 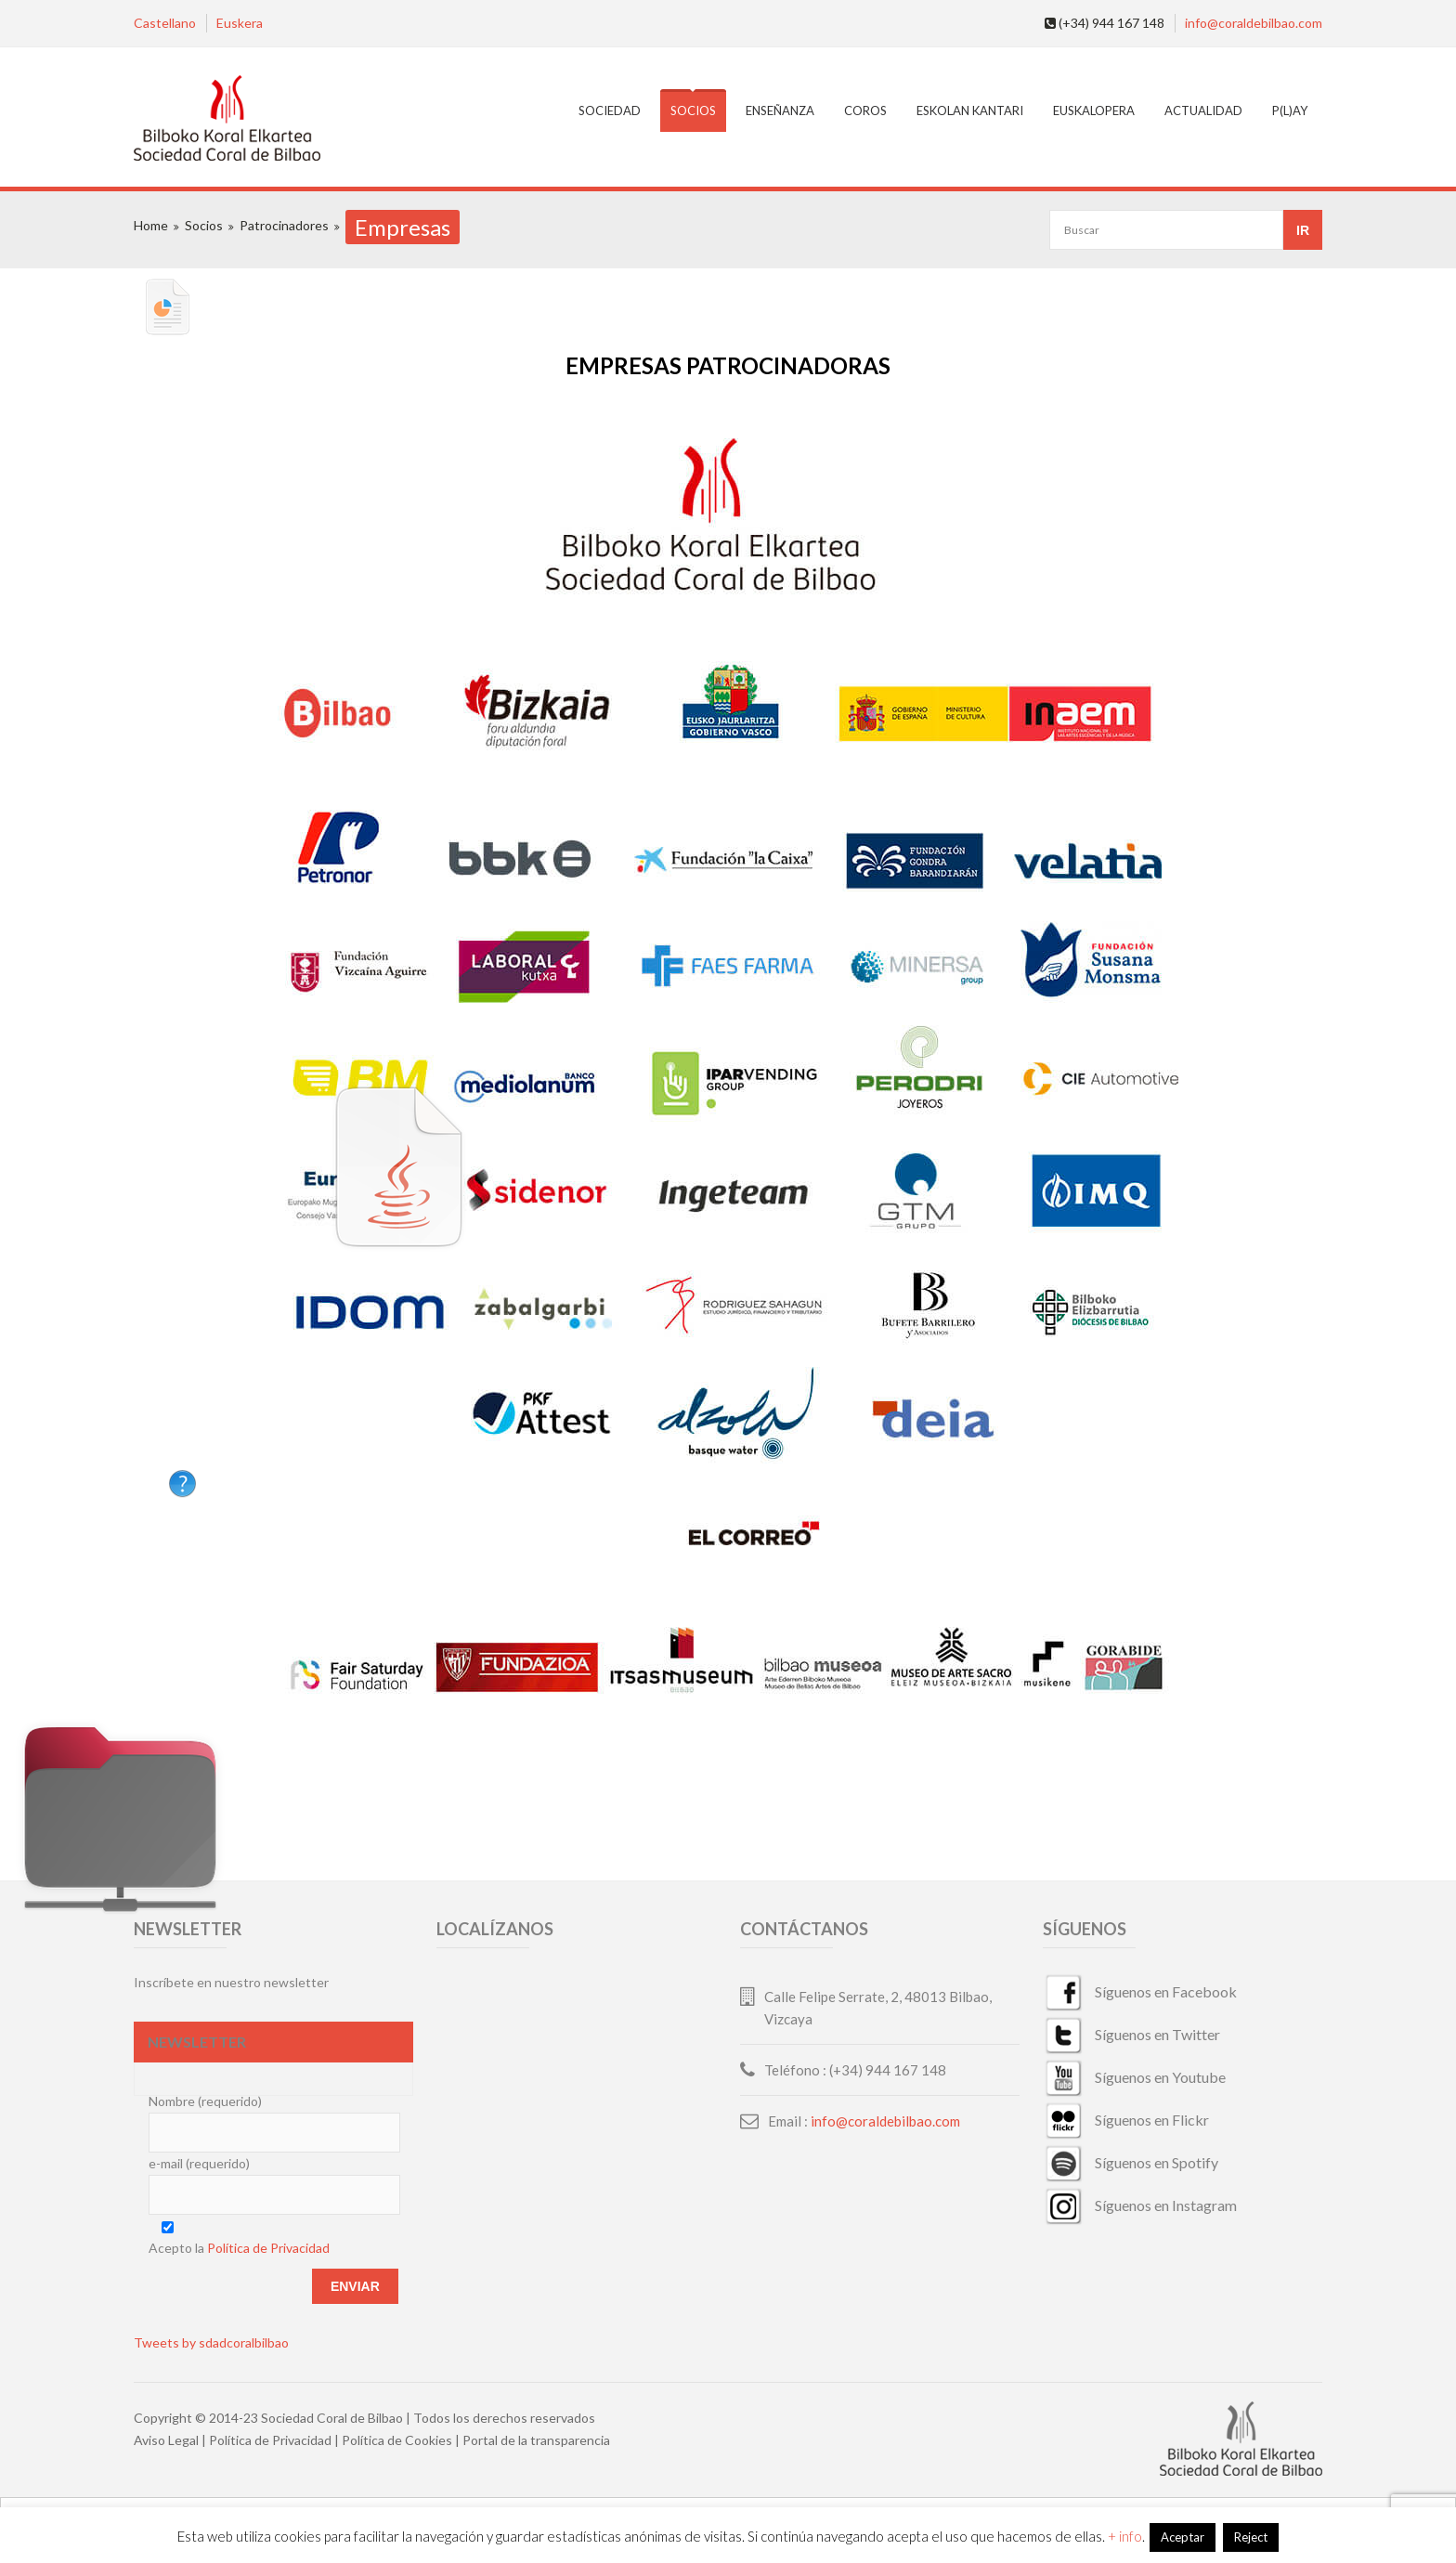 What do you see at coordinates (398, 1166) in the screenshot?
I see `java source code file` at bounding box center [398, 1166].